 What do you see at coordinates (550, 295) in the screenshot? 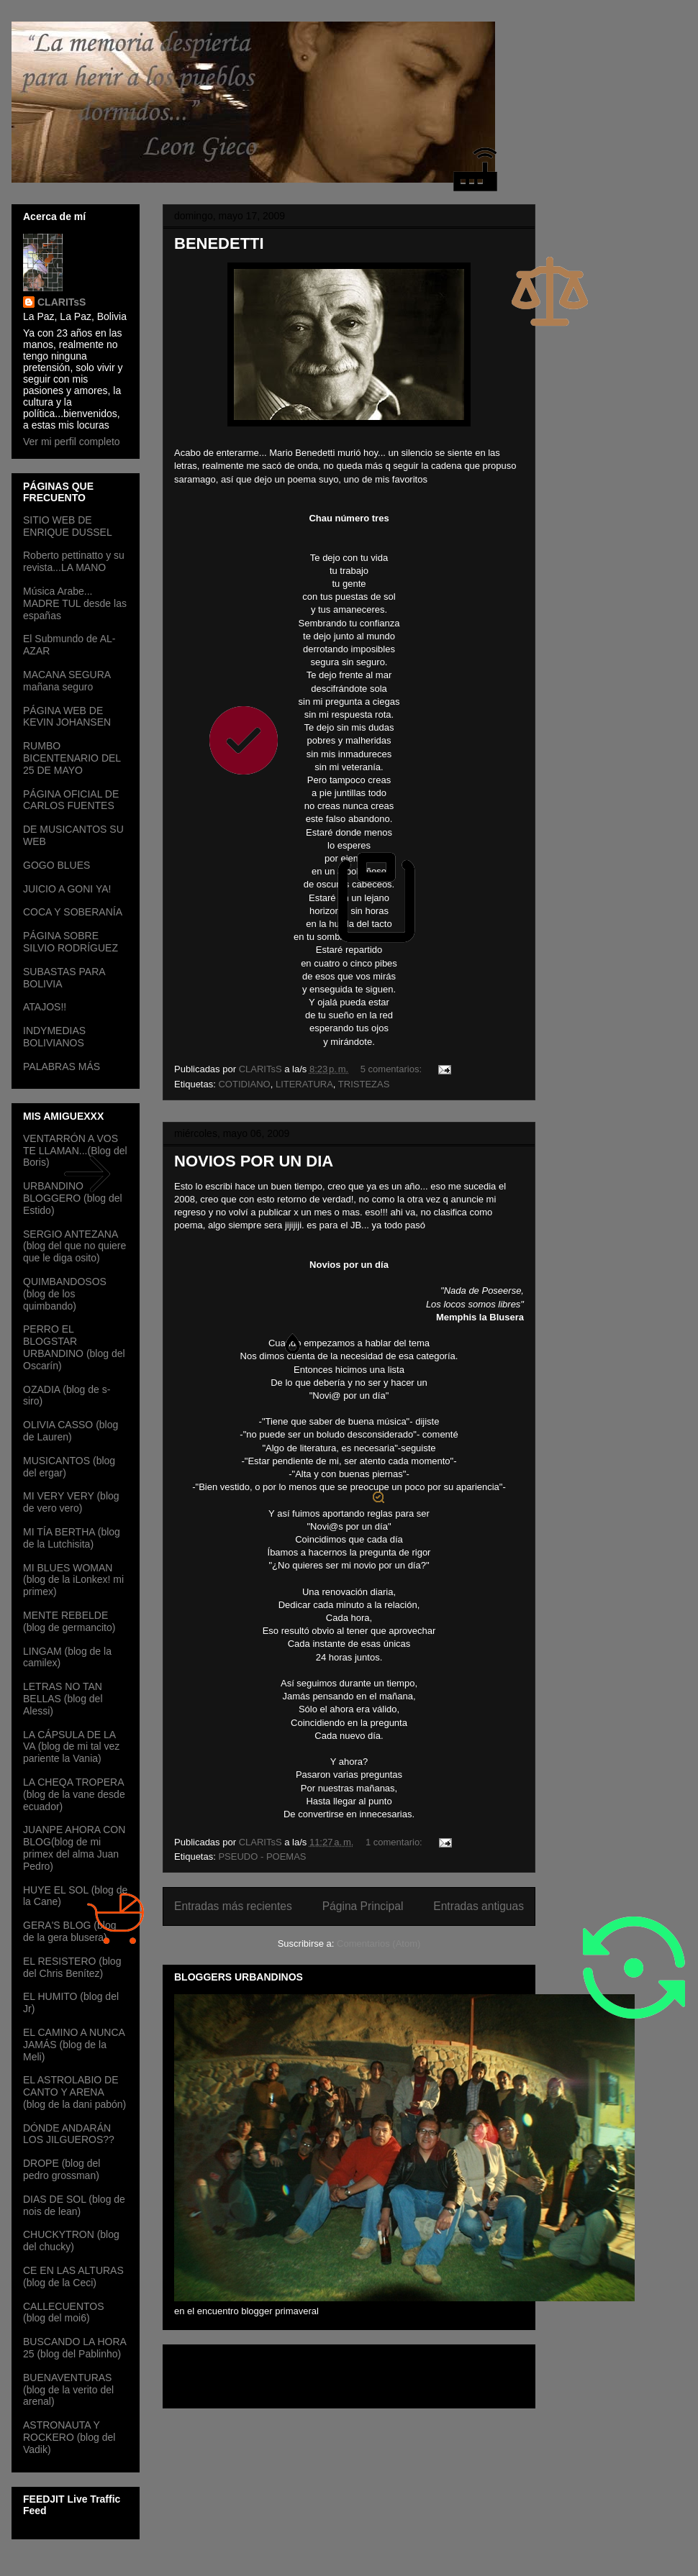
I see `view license or legal information` at bounding box center [550, 295].